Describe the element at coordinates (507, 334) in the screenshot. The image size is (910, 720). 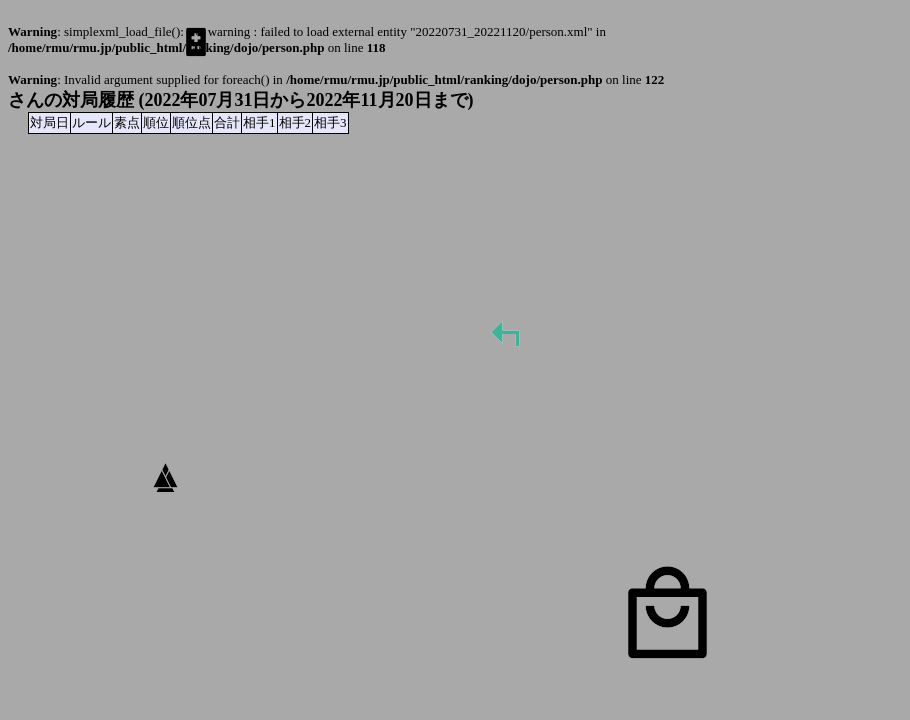
I see `reply to a message` at that location.